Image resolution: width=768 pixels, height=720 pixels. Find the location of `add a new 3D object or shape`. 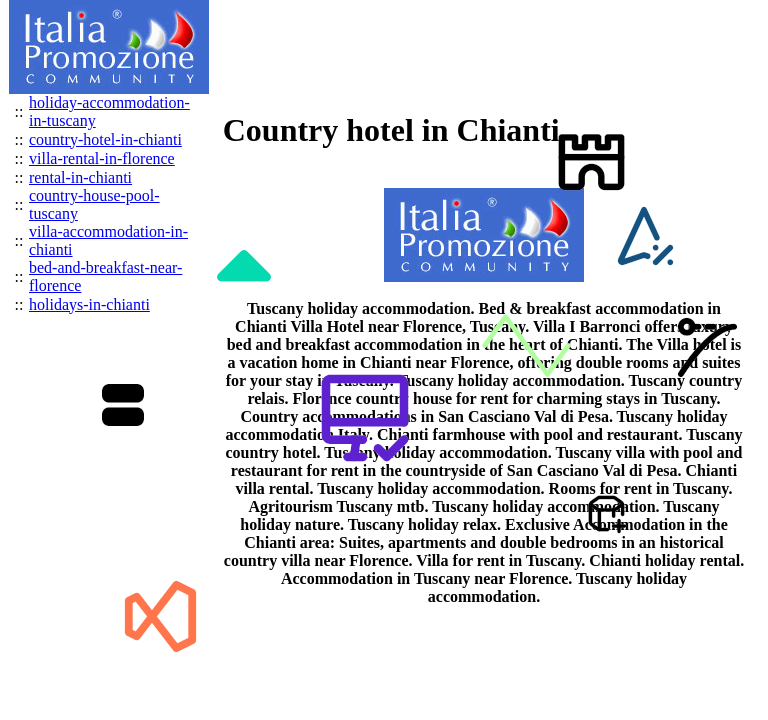

add a new 3D object or shape is located at coordinates (606, 513).